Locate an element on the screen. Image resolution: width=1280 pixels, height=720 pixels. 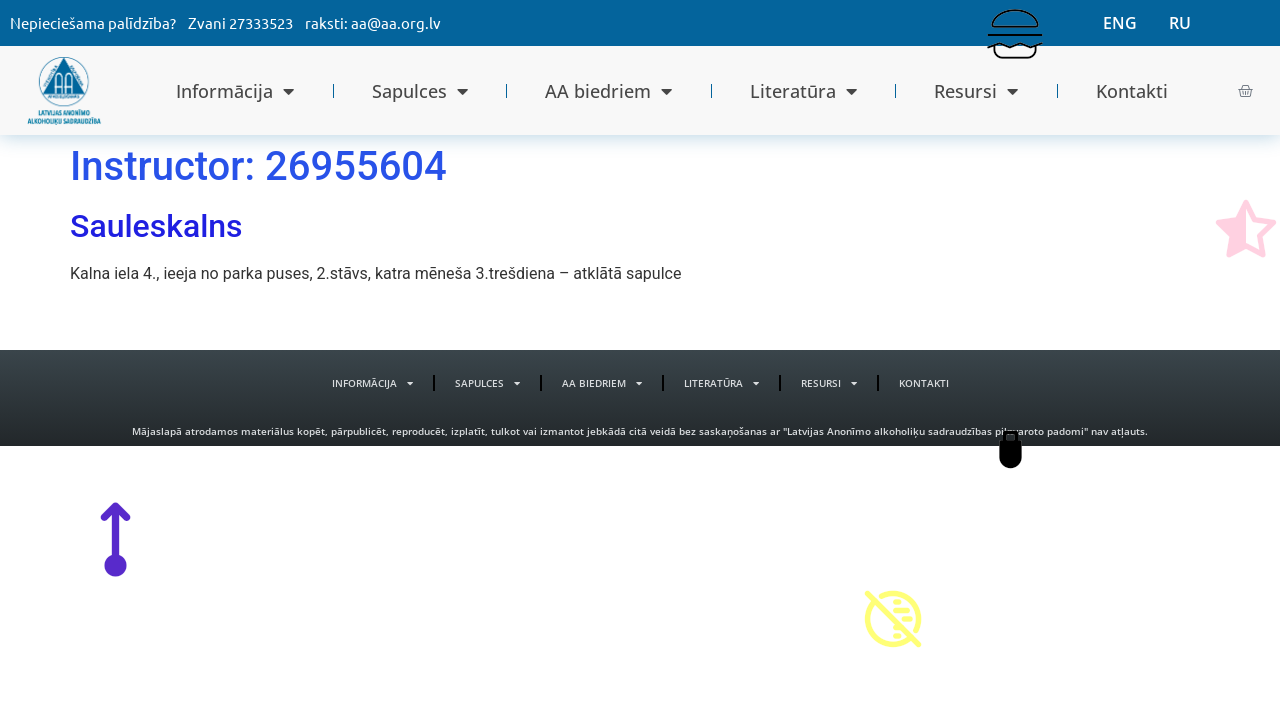
connect a USB device is located at coordinates (1010, 449).